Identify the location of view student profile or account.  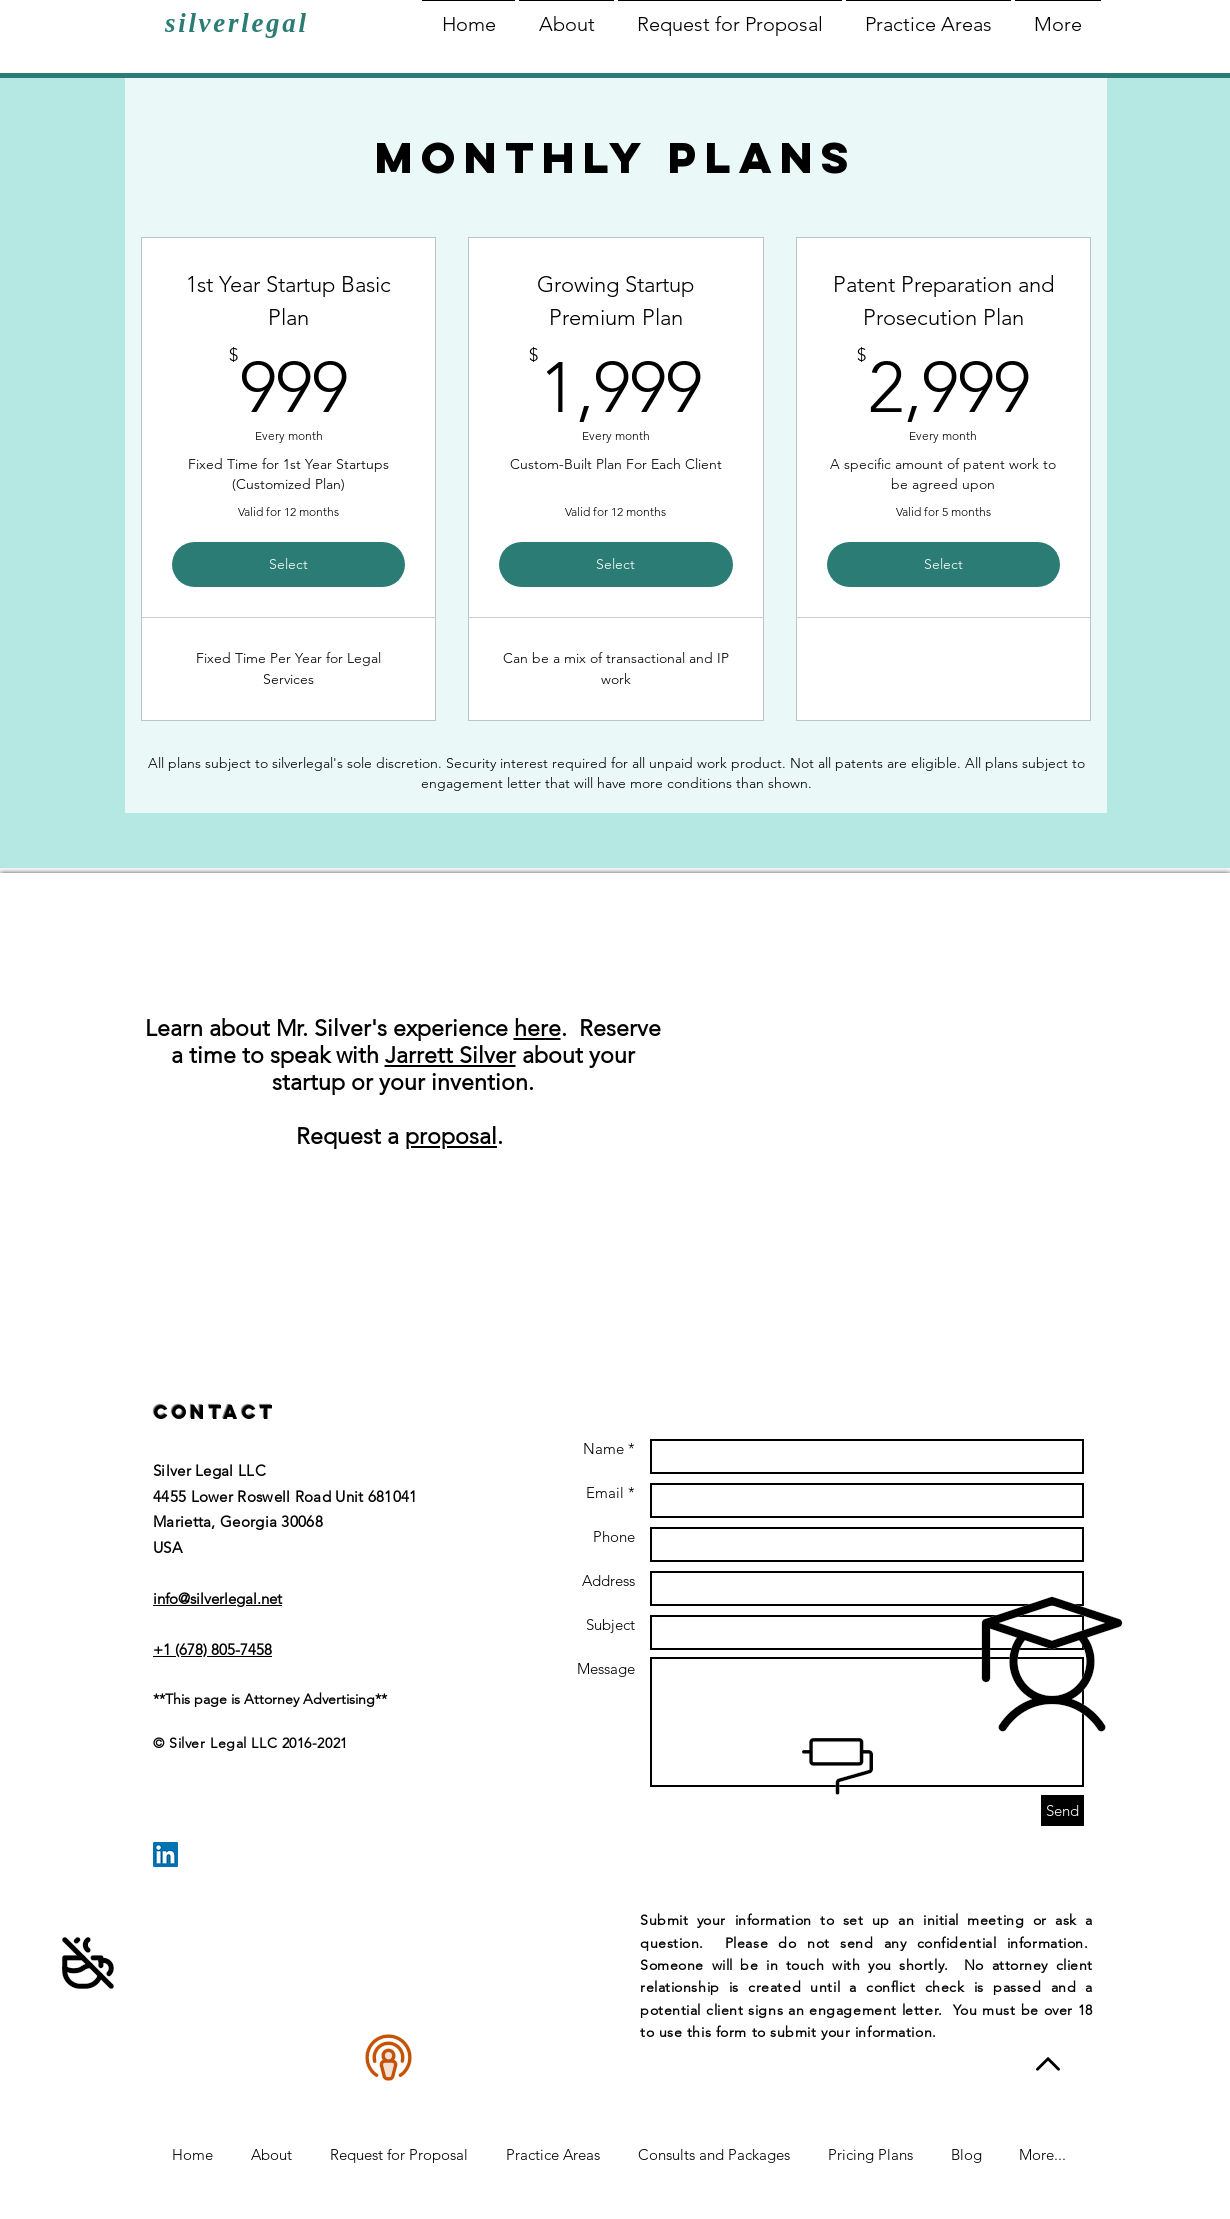
(1052, 1667).